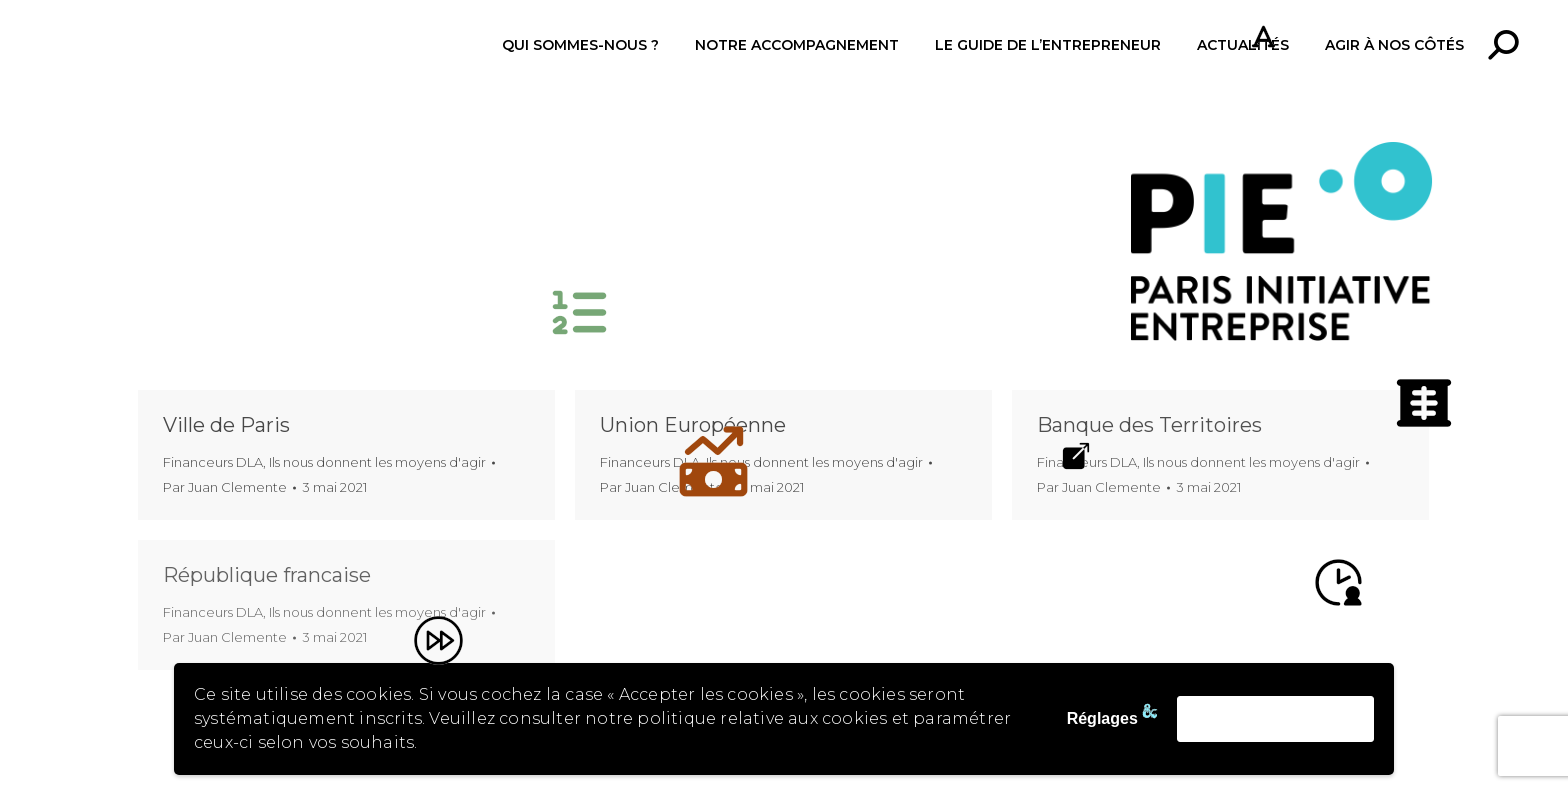 The height and width of the screenshot is (790, 1568). What do you see at coordinates (1424, 403) in the screenshot?
I see `view x-ray or medical imaging results` at bounding box center [1424, 403].